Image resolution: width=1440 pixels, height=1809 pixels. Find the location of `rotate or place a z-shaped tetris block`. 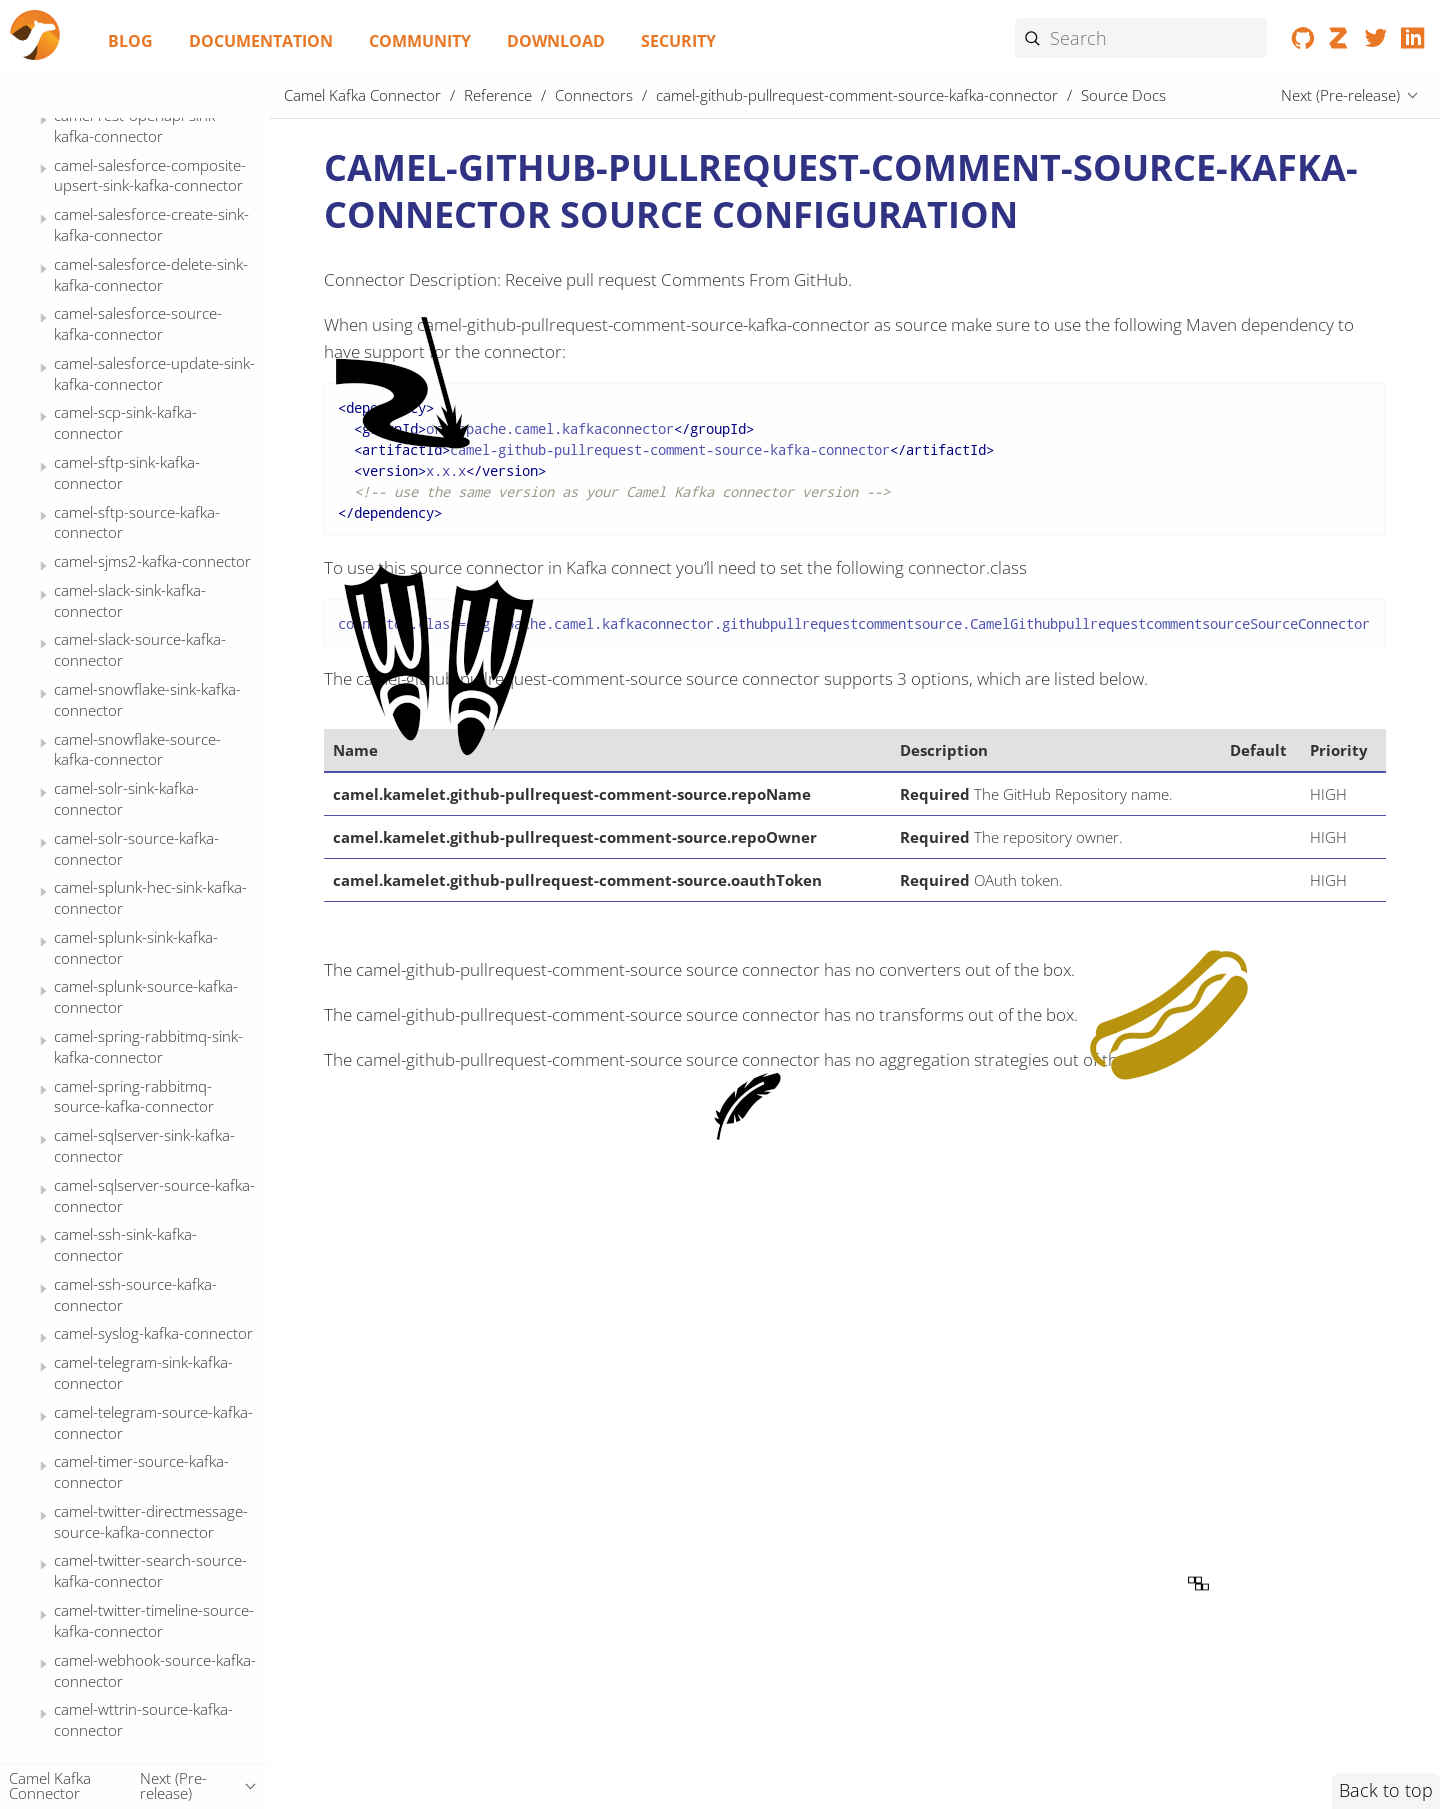

rotate or place a z-shaped tetris block is located at coordinates (1198, 1583).